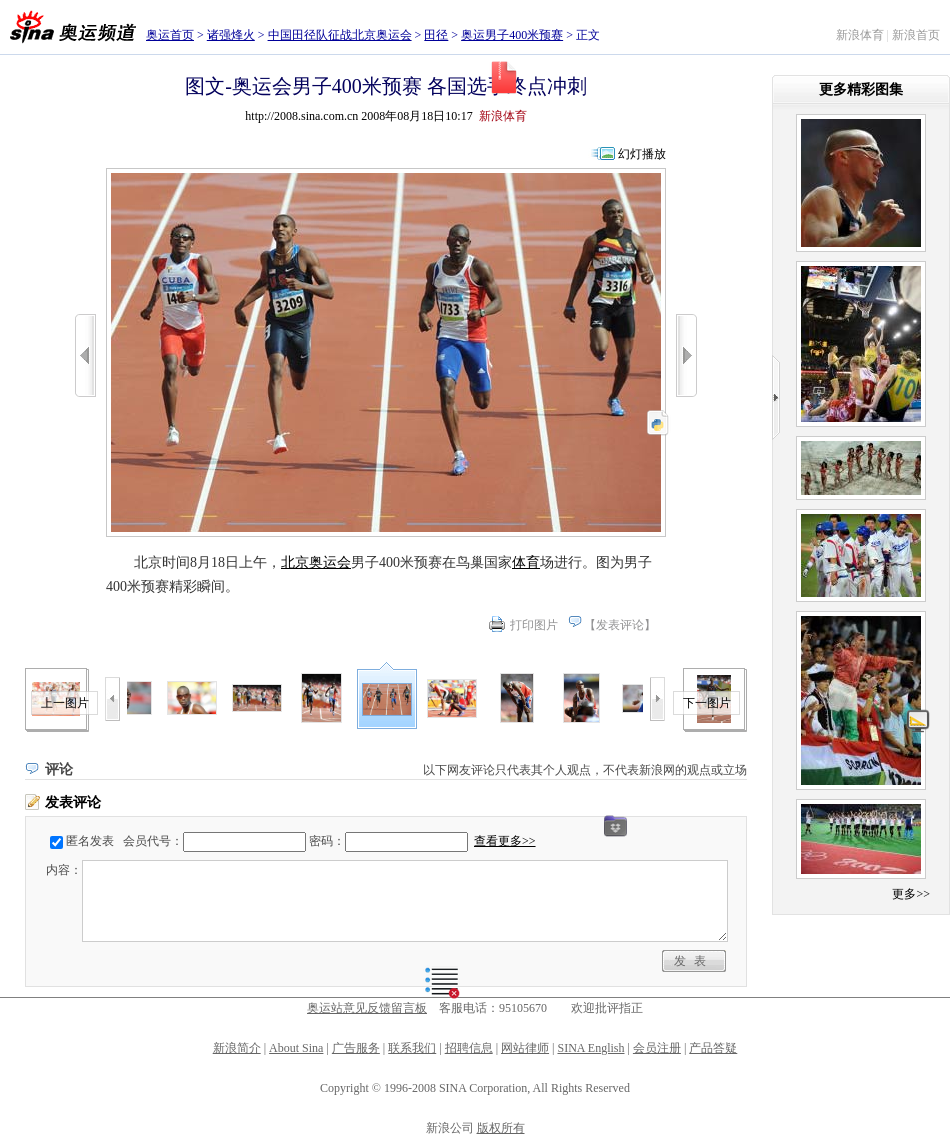 The image size is (950, 1143). I want to click on access display settings, so click(918, 721).